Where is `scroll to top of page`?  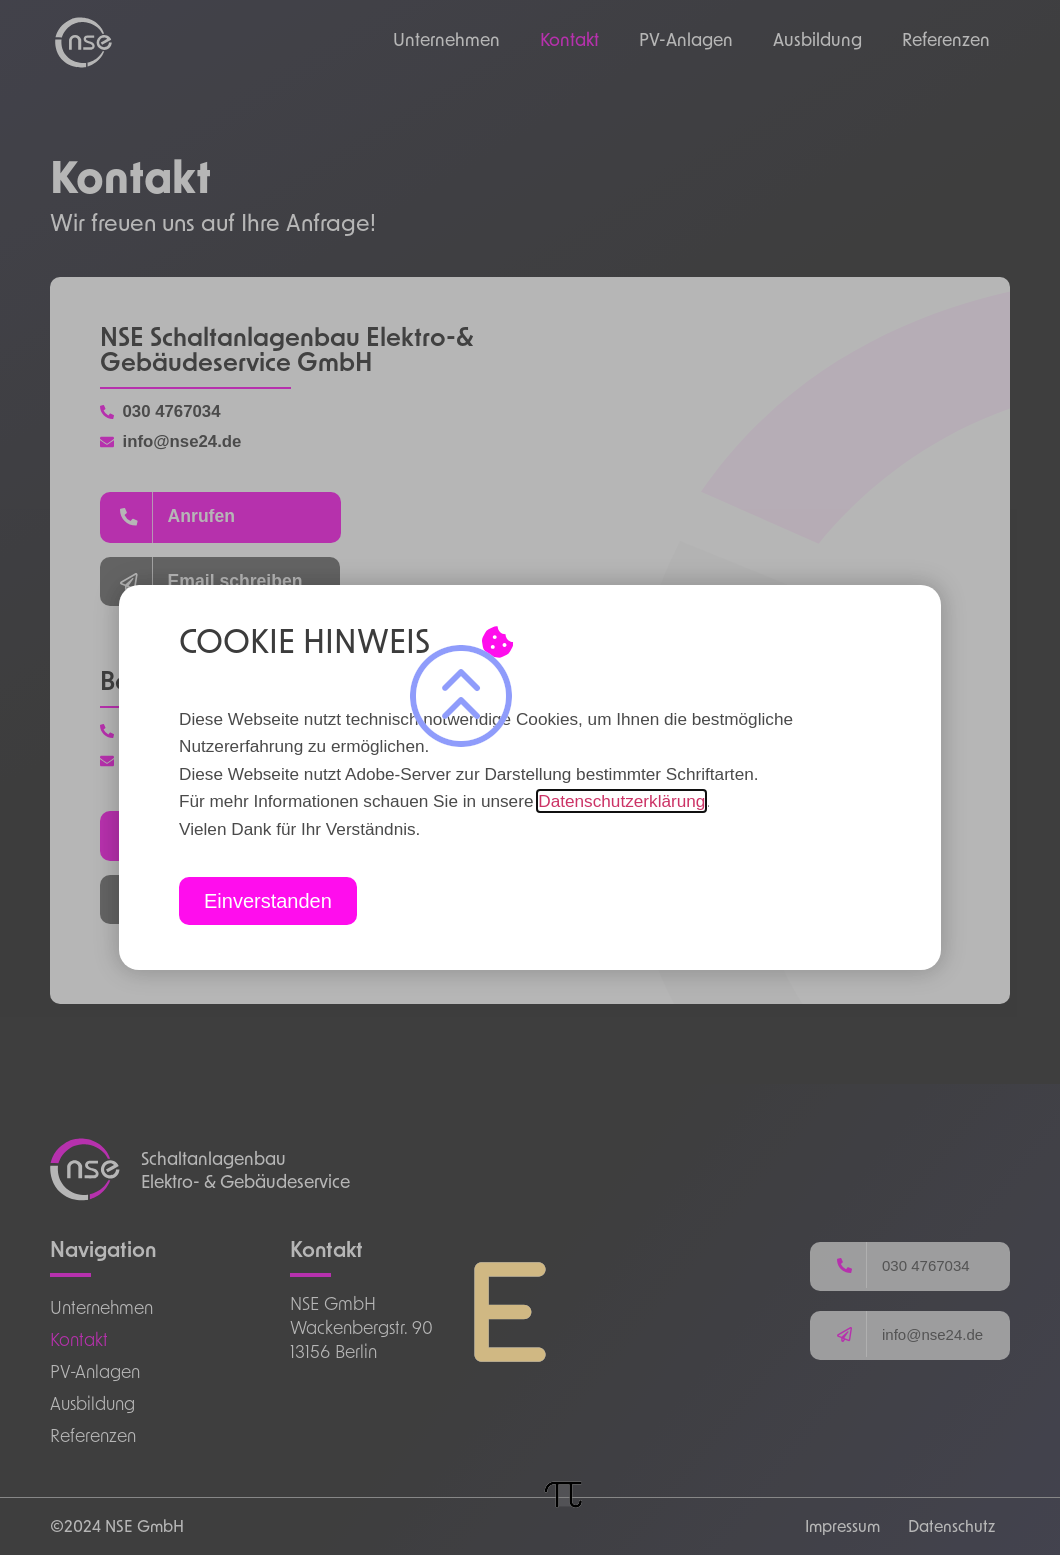
scroll to top of page is located at coordinates (461, 696).